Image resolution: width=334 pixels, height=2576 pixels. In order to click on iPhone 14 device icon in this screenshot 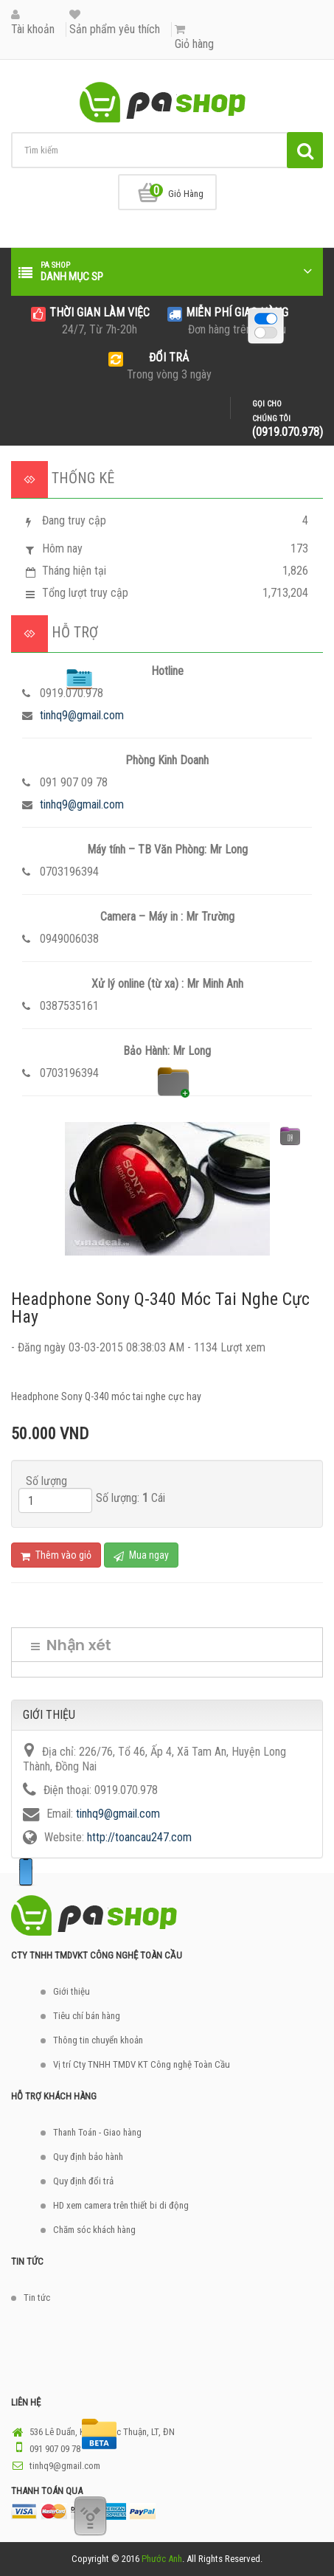, I will do `click(26, 1872)`.